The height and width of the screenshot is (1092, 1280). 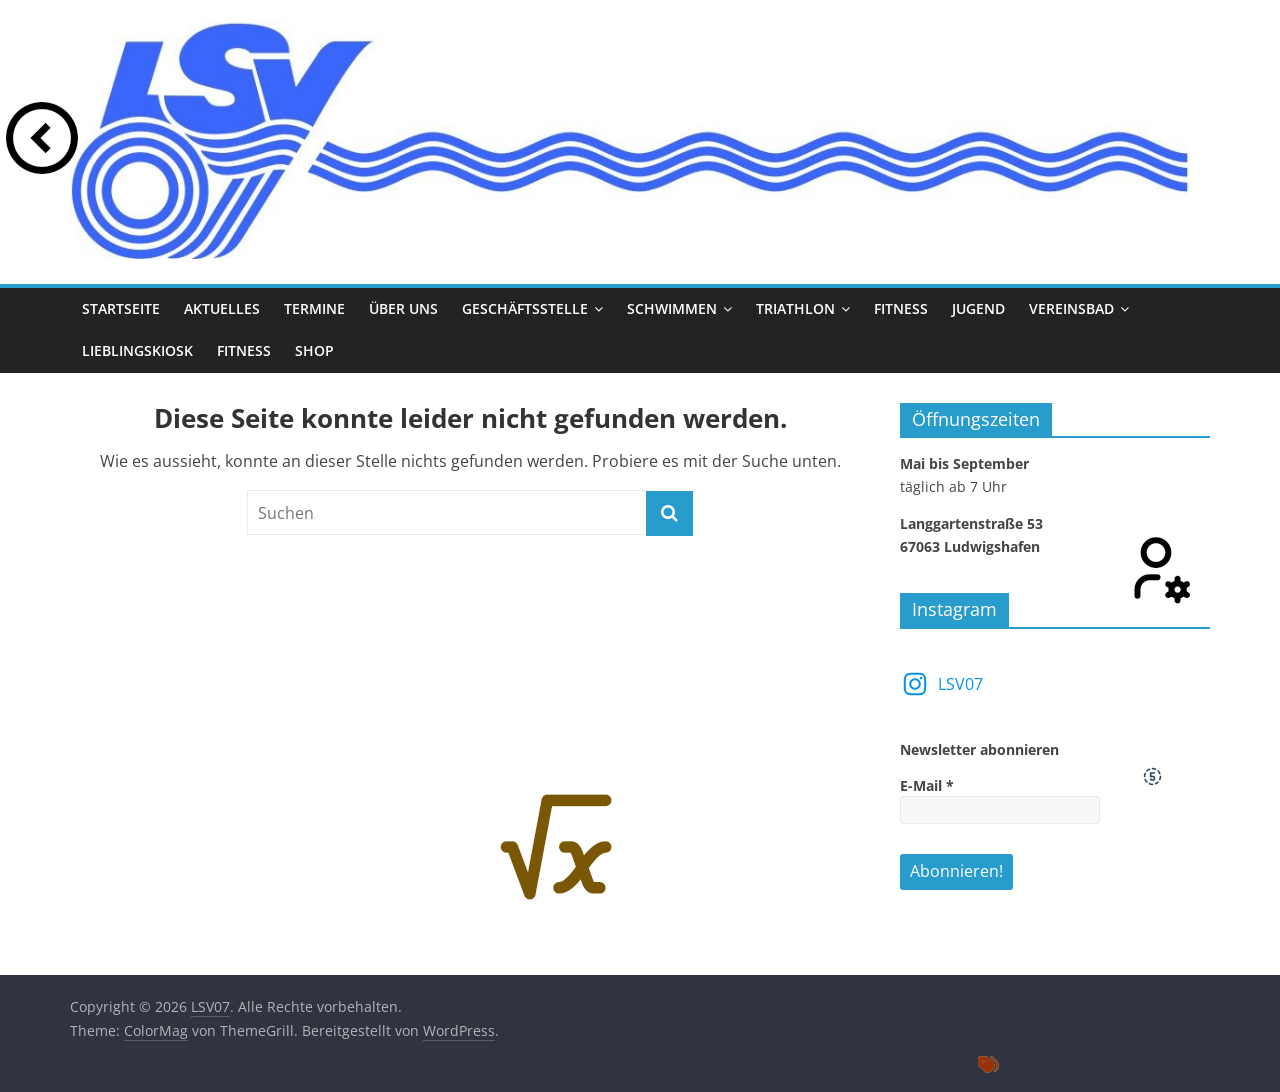 I want to click on access user settings or preferences, so click(x=1156, y=568).